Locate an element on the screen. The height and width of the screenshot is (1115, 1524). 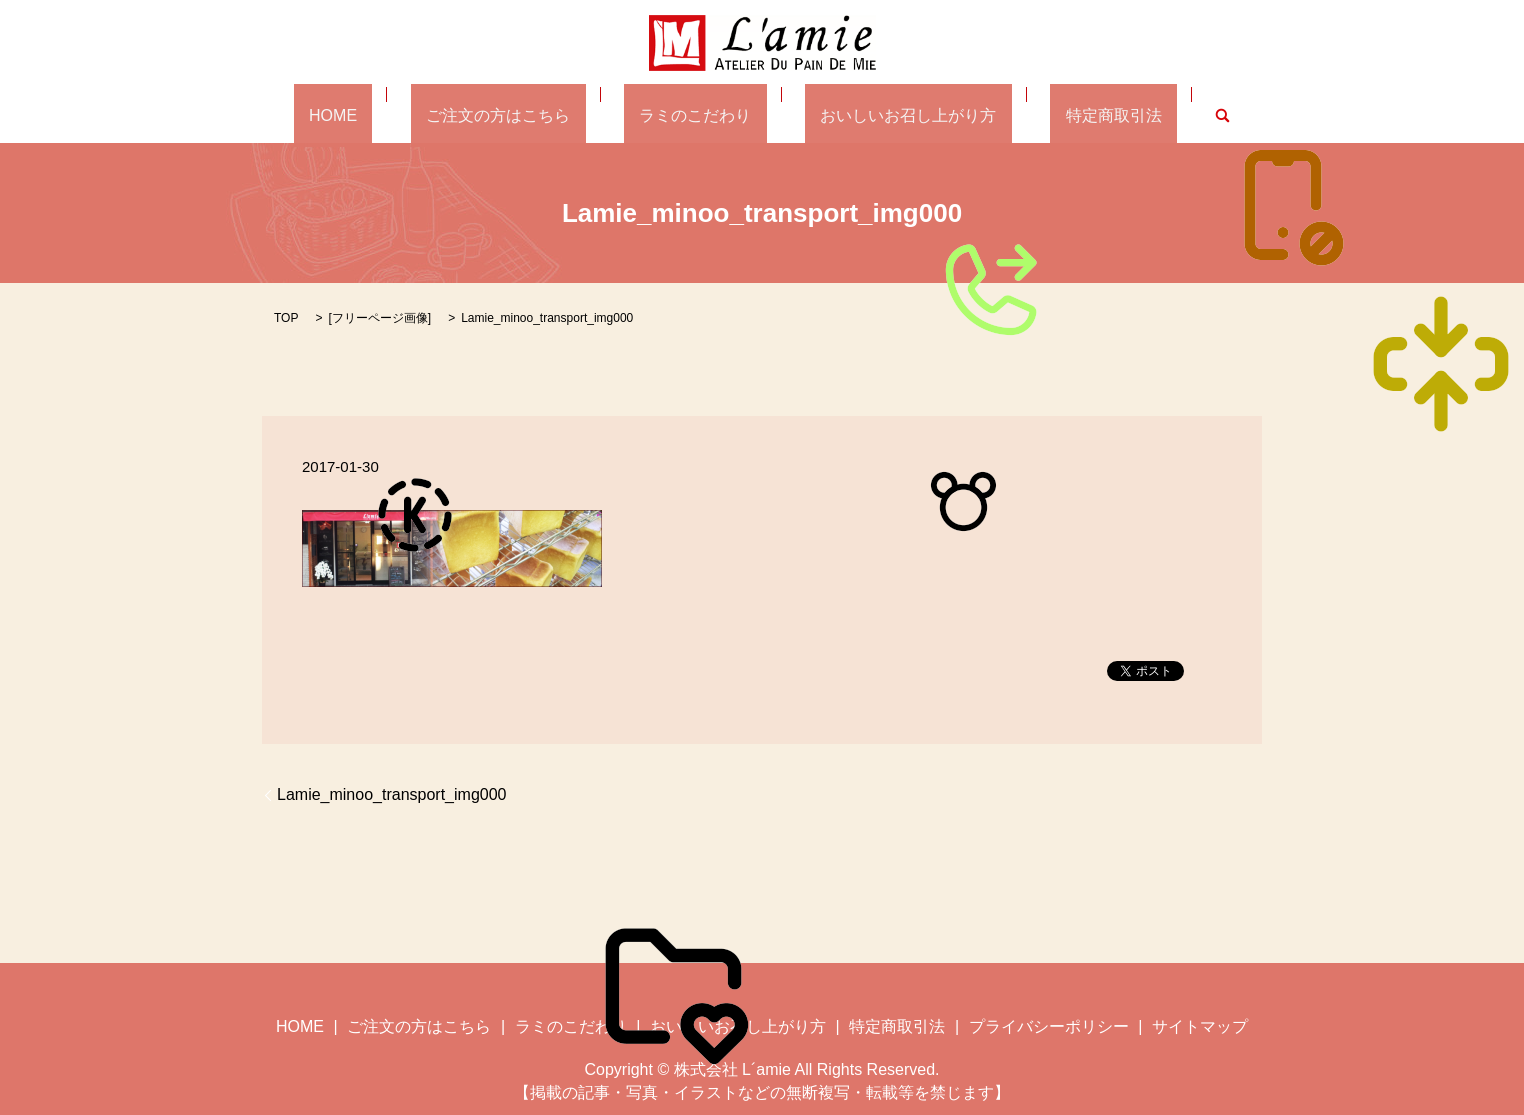
indicates a pending or in-progress item labeled "K" is located at coordinates (415, 515).